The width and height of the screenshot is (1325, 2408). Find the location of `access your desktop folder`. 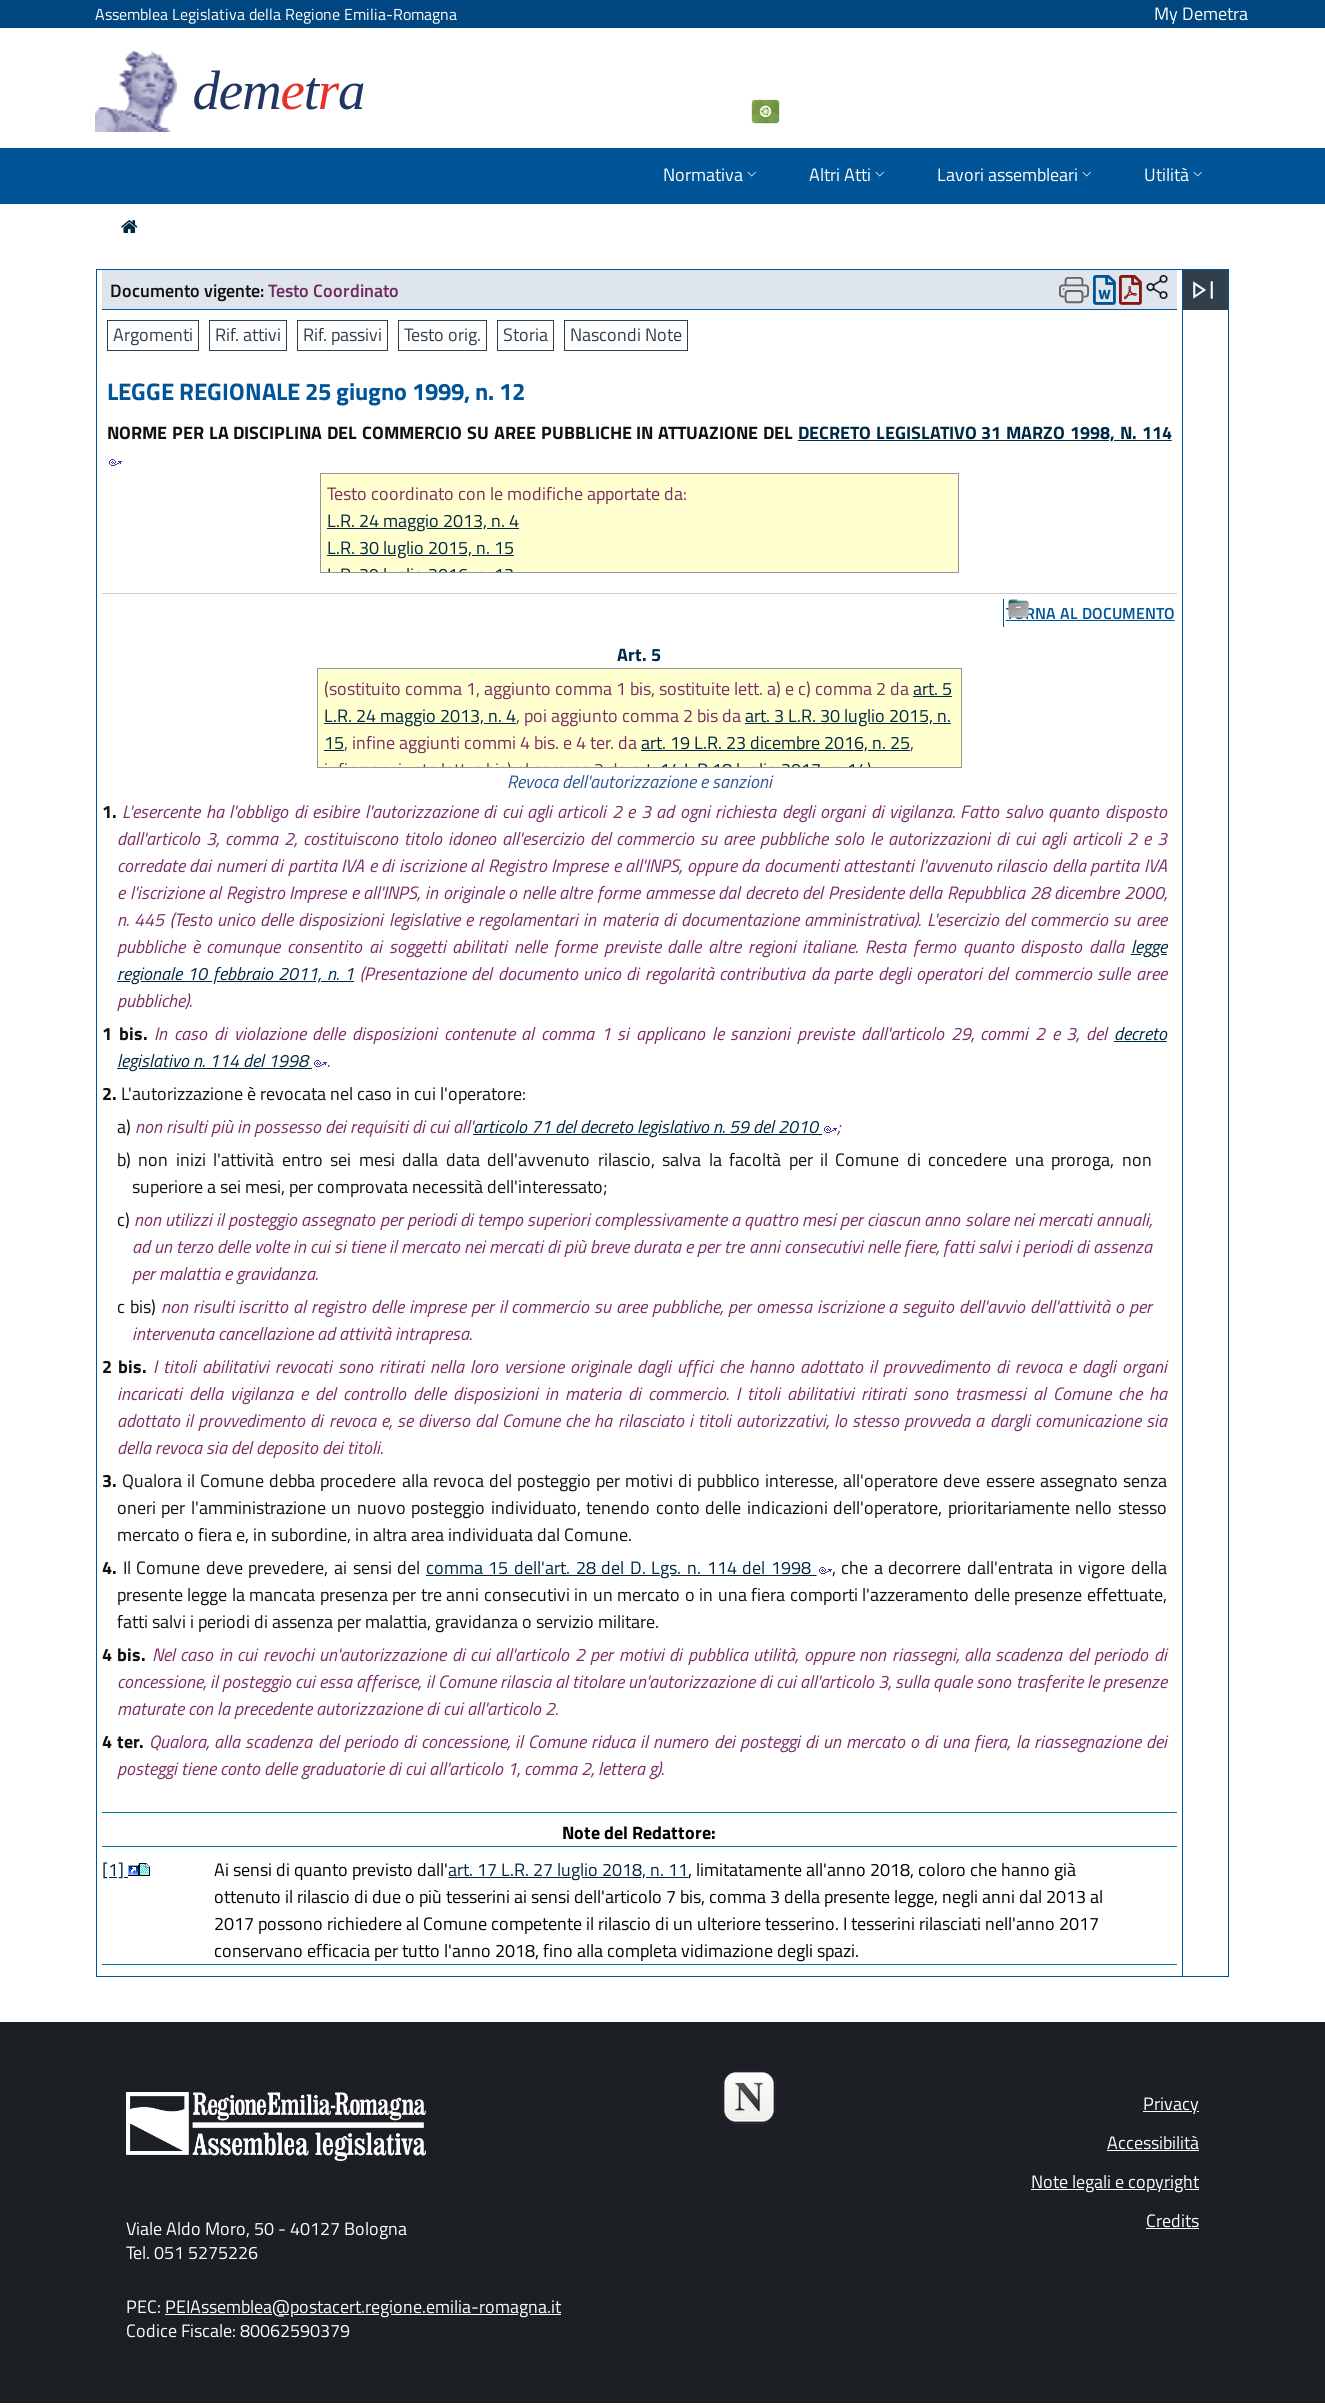

access your desktop folder is located at coordinates (765, 110).